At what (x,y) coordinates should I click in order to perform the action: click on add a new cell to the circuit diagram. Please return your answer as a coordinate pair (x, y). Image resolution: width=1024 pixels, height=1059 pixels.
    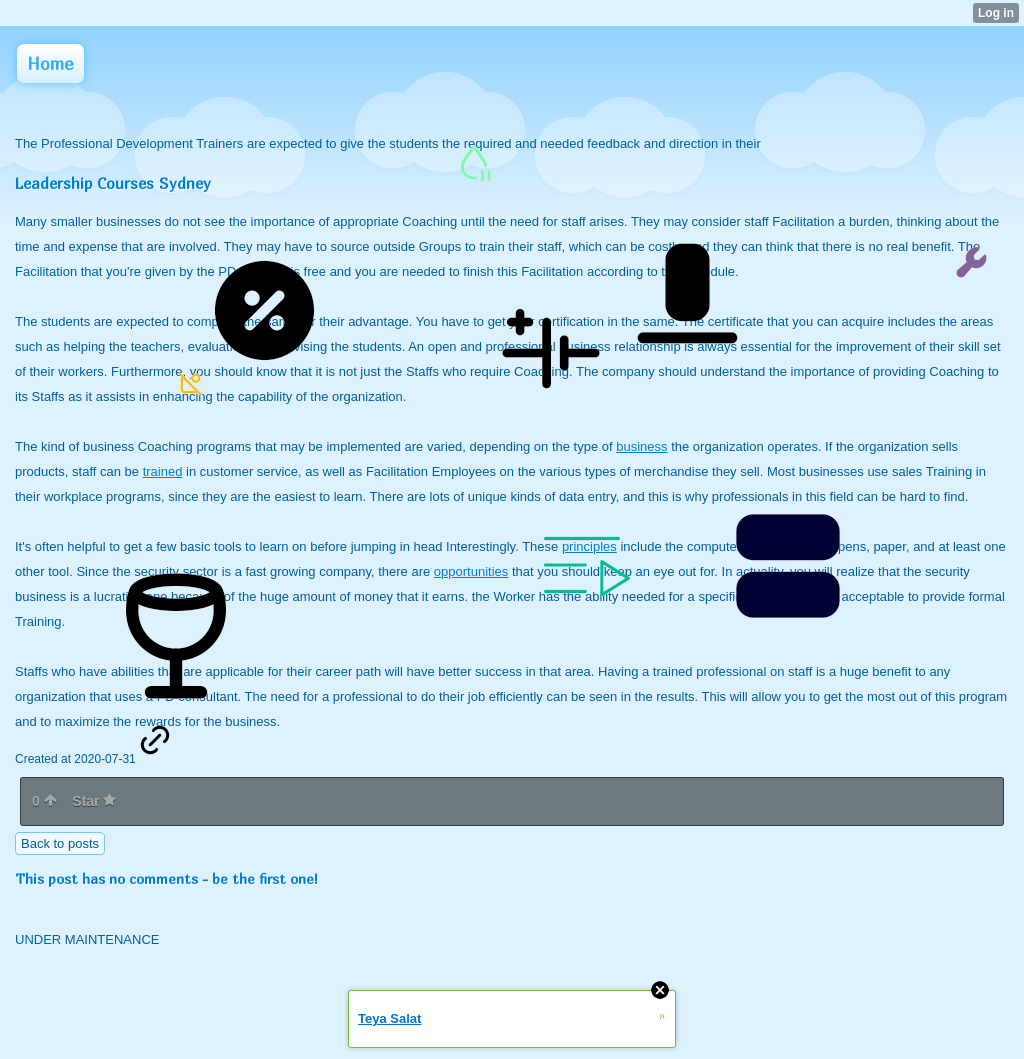
    Looking at the image, I should click on (551, 353).